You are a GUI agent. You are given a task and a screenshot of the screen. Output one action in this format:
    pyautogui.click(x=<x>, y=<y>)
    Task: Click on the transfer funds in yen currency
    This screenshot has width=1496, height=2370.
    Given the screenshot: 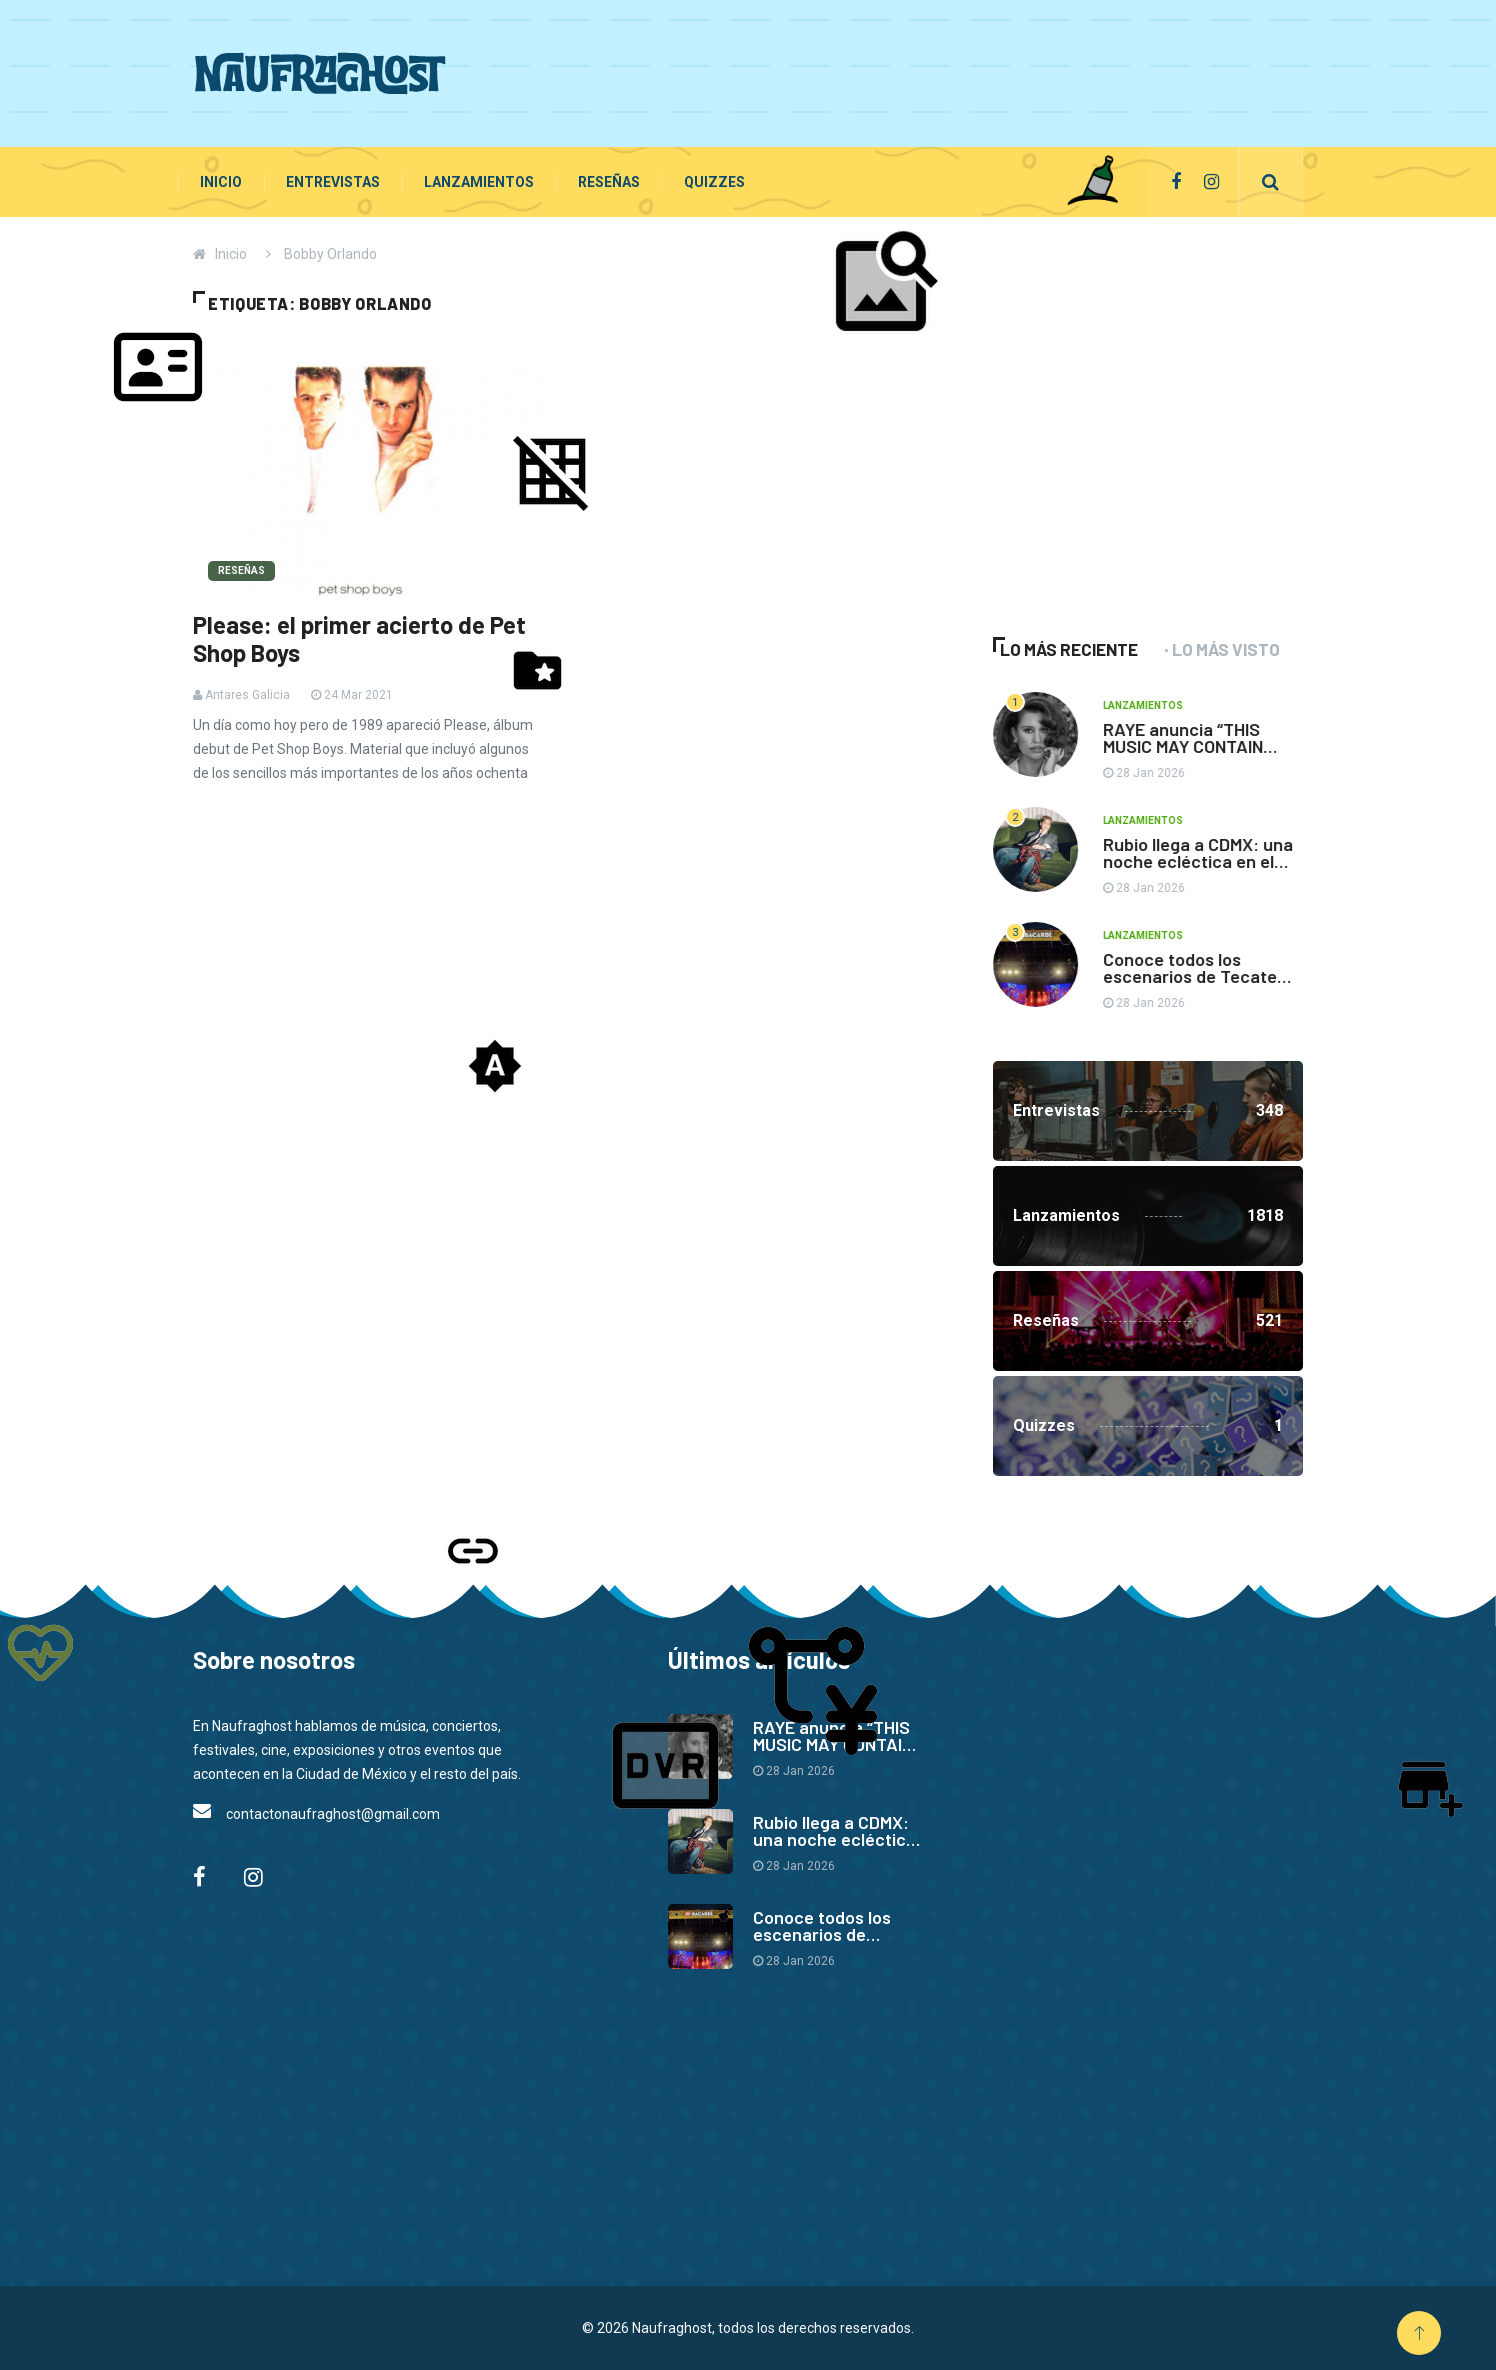 What is the action you would take?
    pyautogui.click(x=813, y=1691)
    